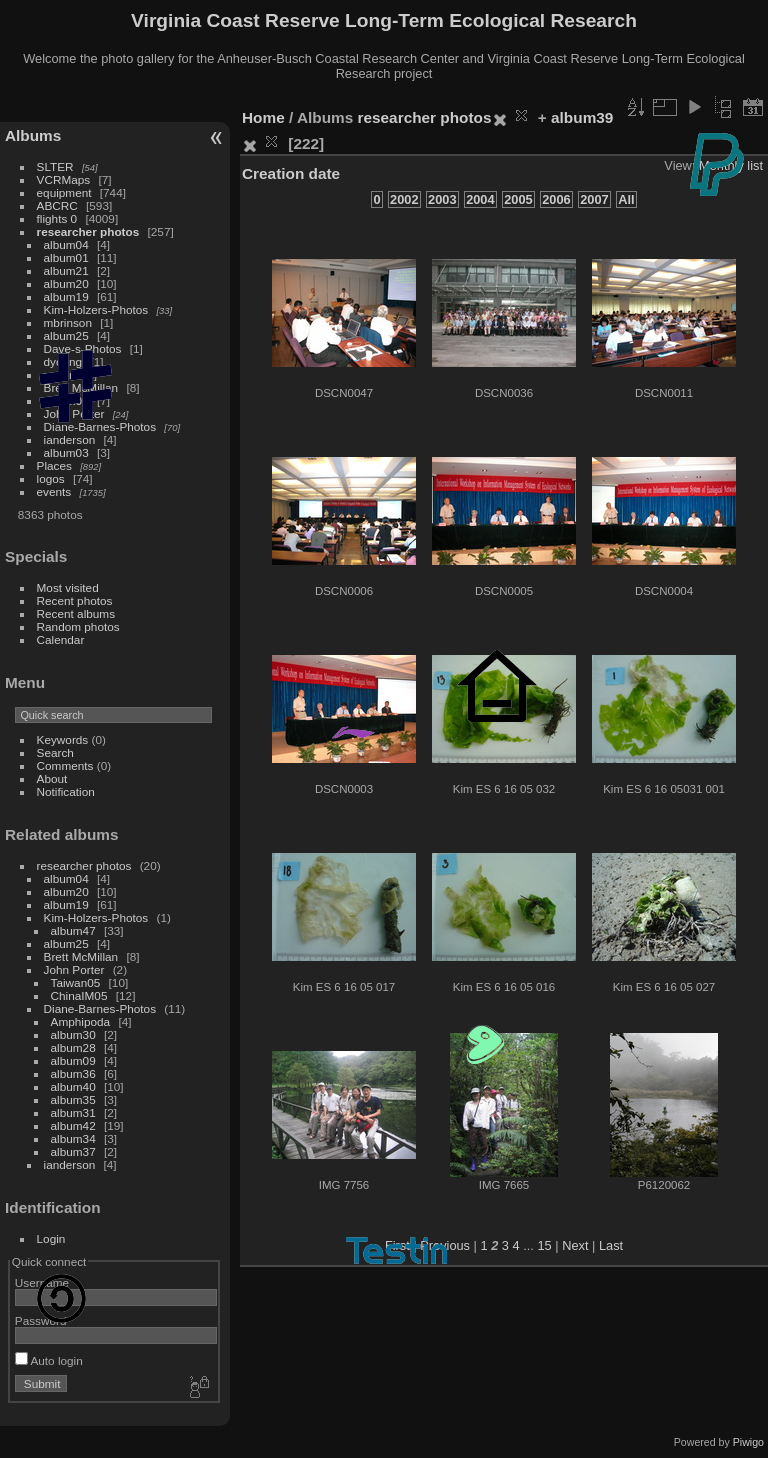 This screenshot has height=1458, width=768. What do you see at coordinates (396, 1250) in the screenshot?
I see `testin app testing platform logo` at bounding box center [396, 1250].